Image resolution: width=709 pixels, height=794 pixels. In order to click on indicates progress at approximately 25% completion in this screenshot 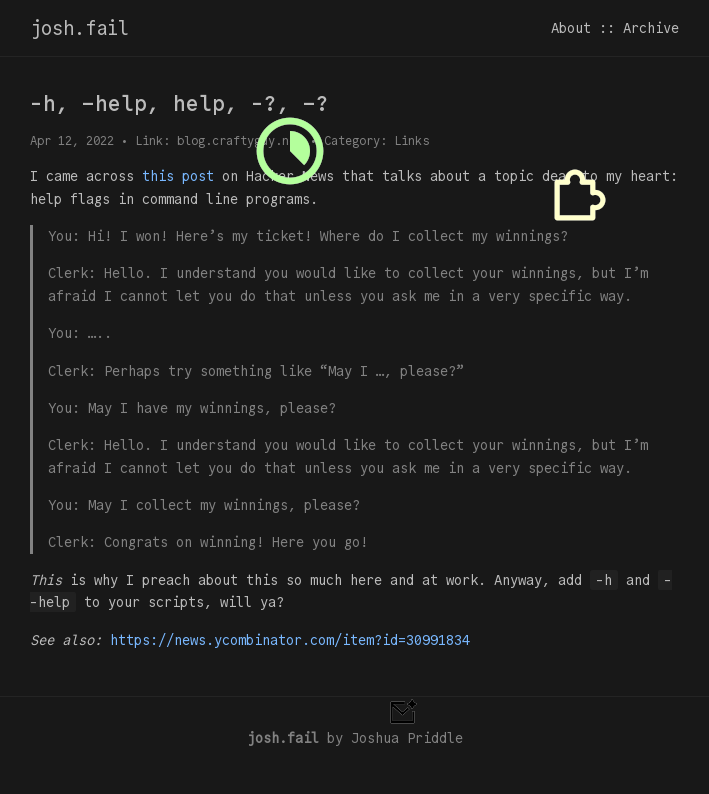, I will do `click(290, 151)`.